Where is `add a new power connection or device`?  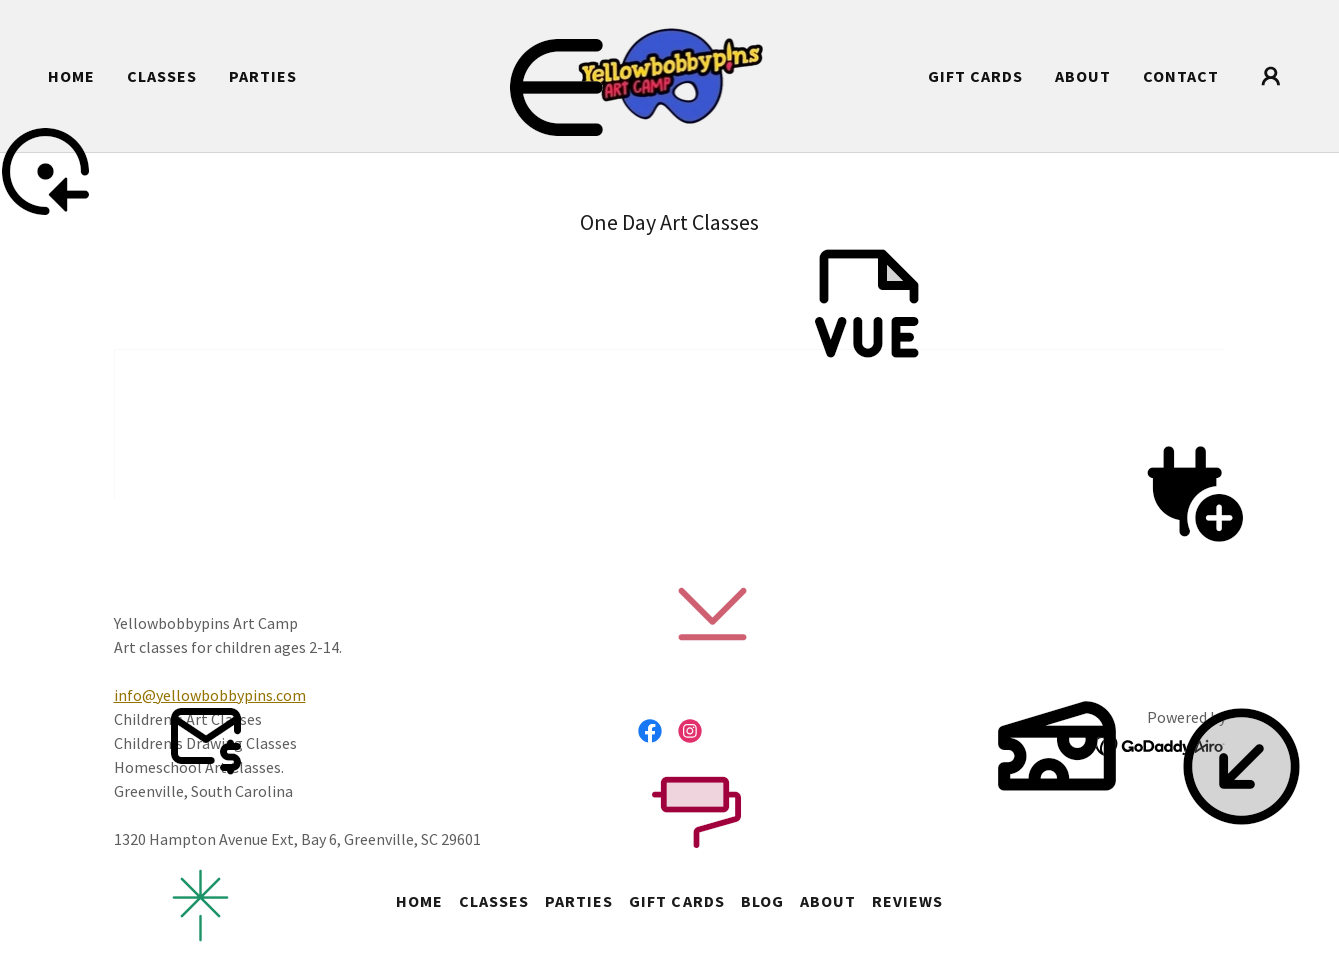
add a new power connection or device is located at coordinates (1190, 494).